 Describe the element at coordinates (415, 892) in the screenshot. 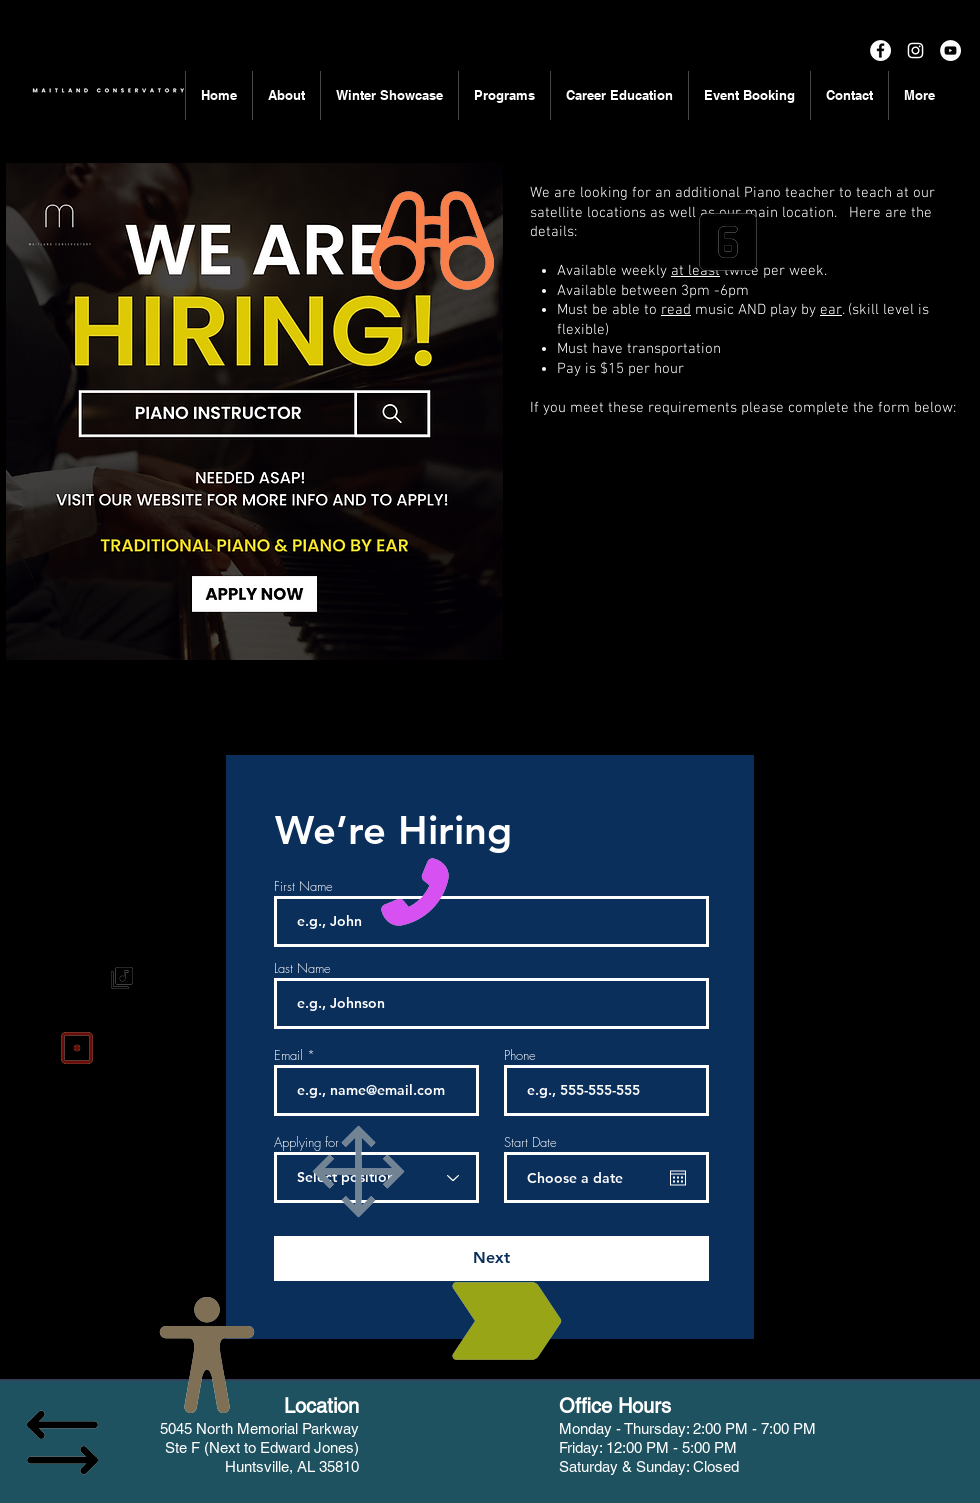

I see `make a phone call` at that location.